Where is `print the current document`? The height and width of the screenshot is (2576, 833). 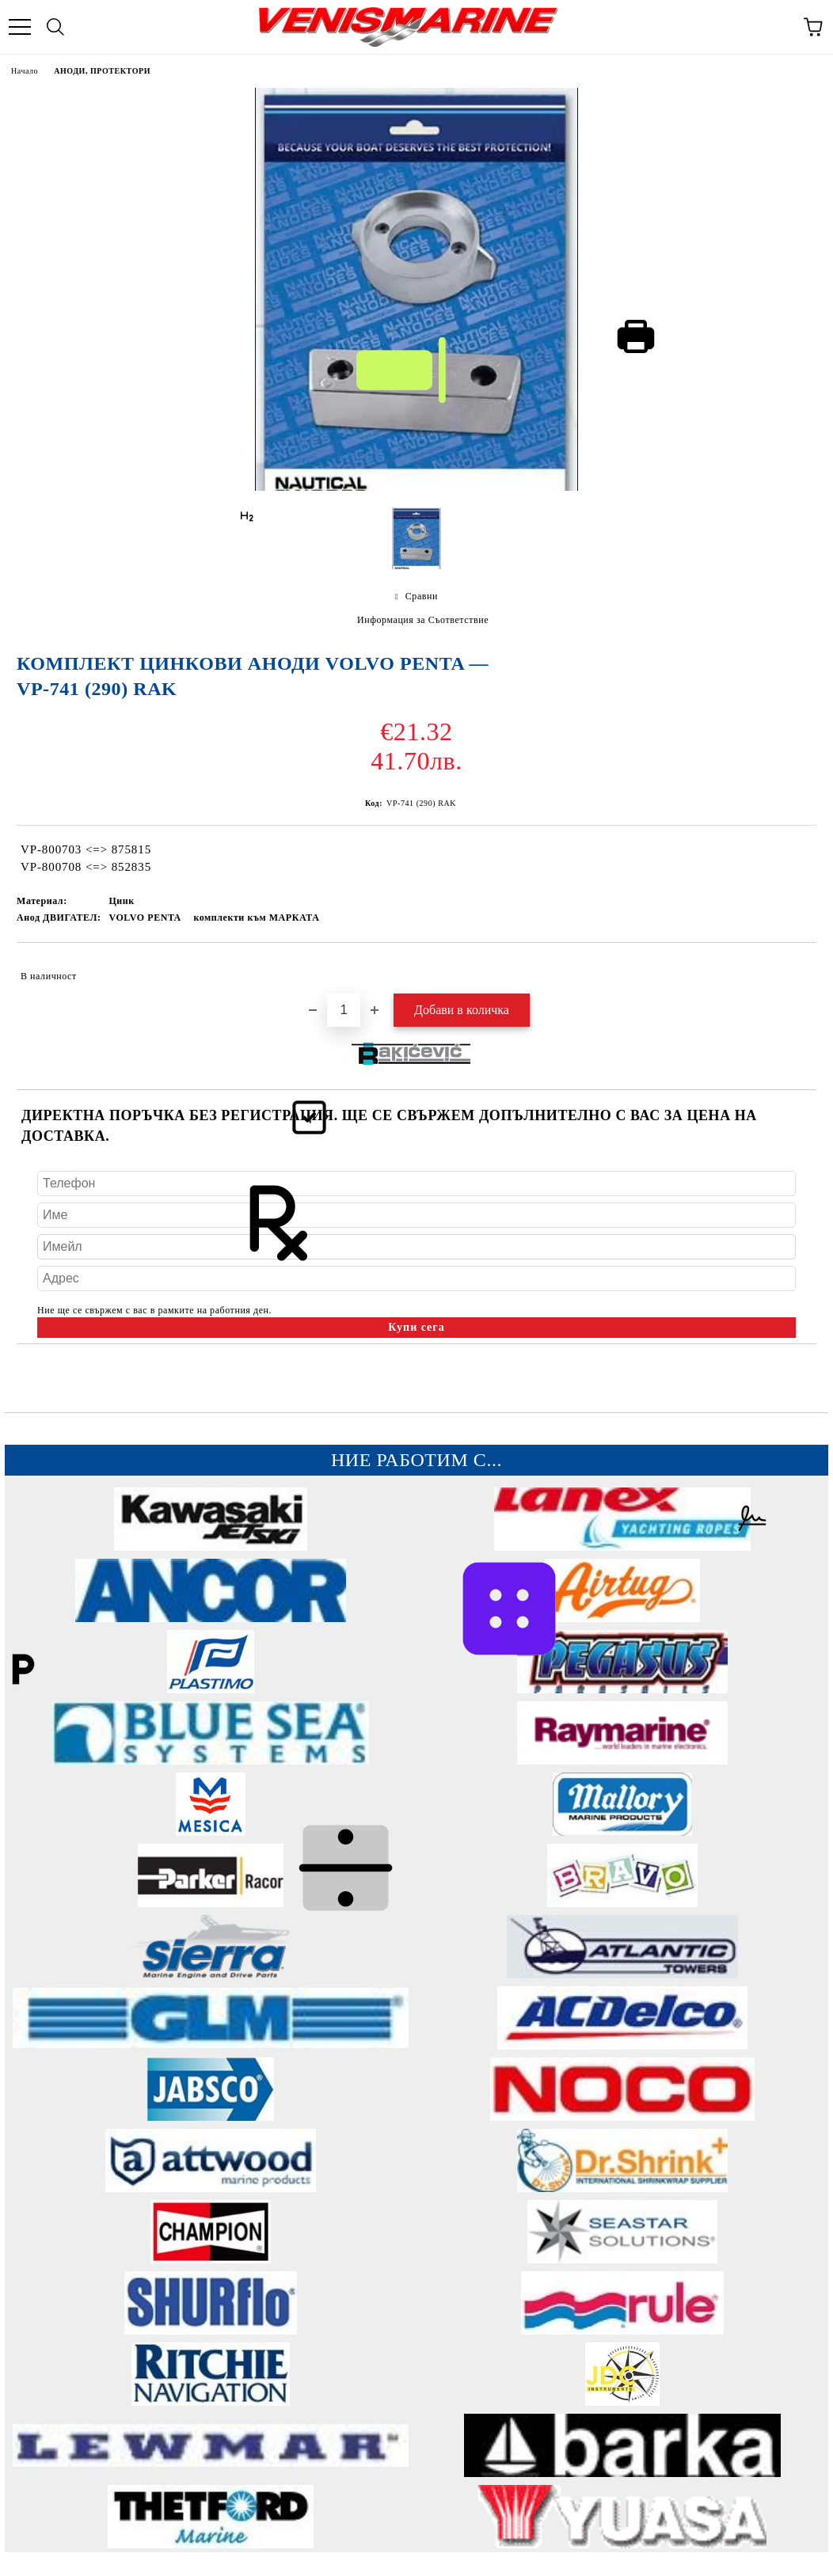 print the current document is located at coordinates (636, 336).